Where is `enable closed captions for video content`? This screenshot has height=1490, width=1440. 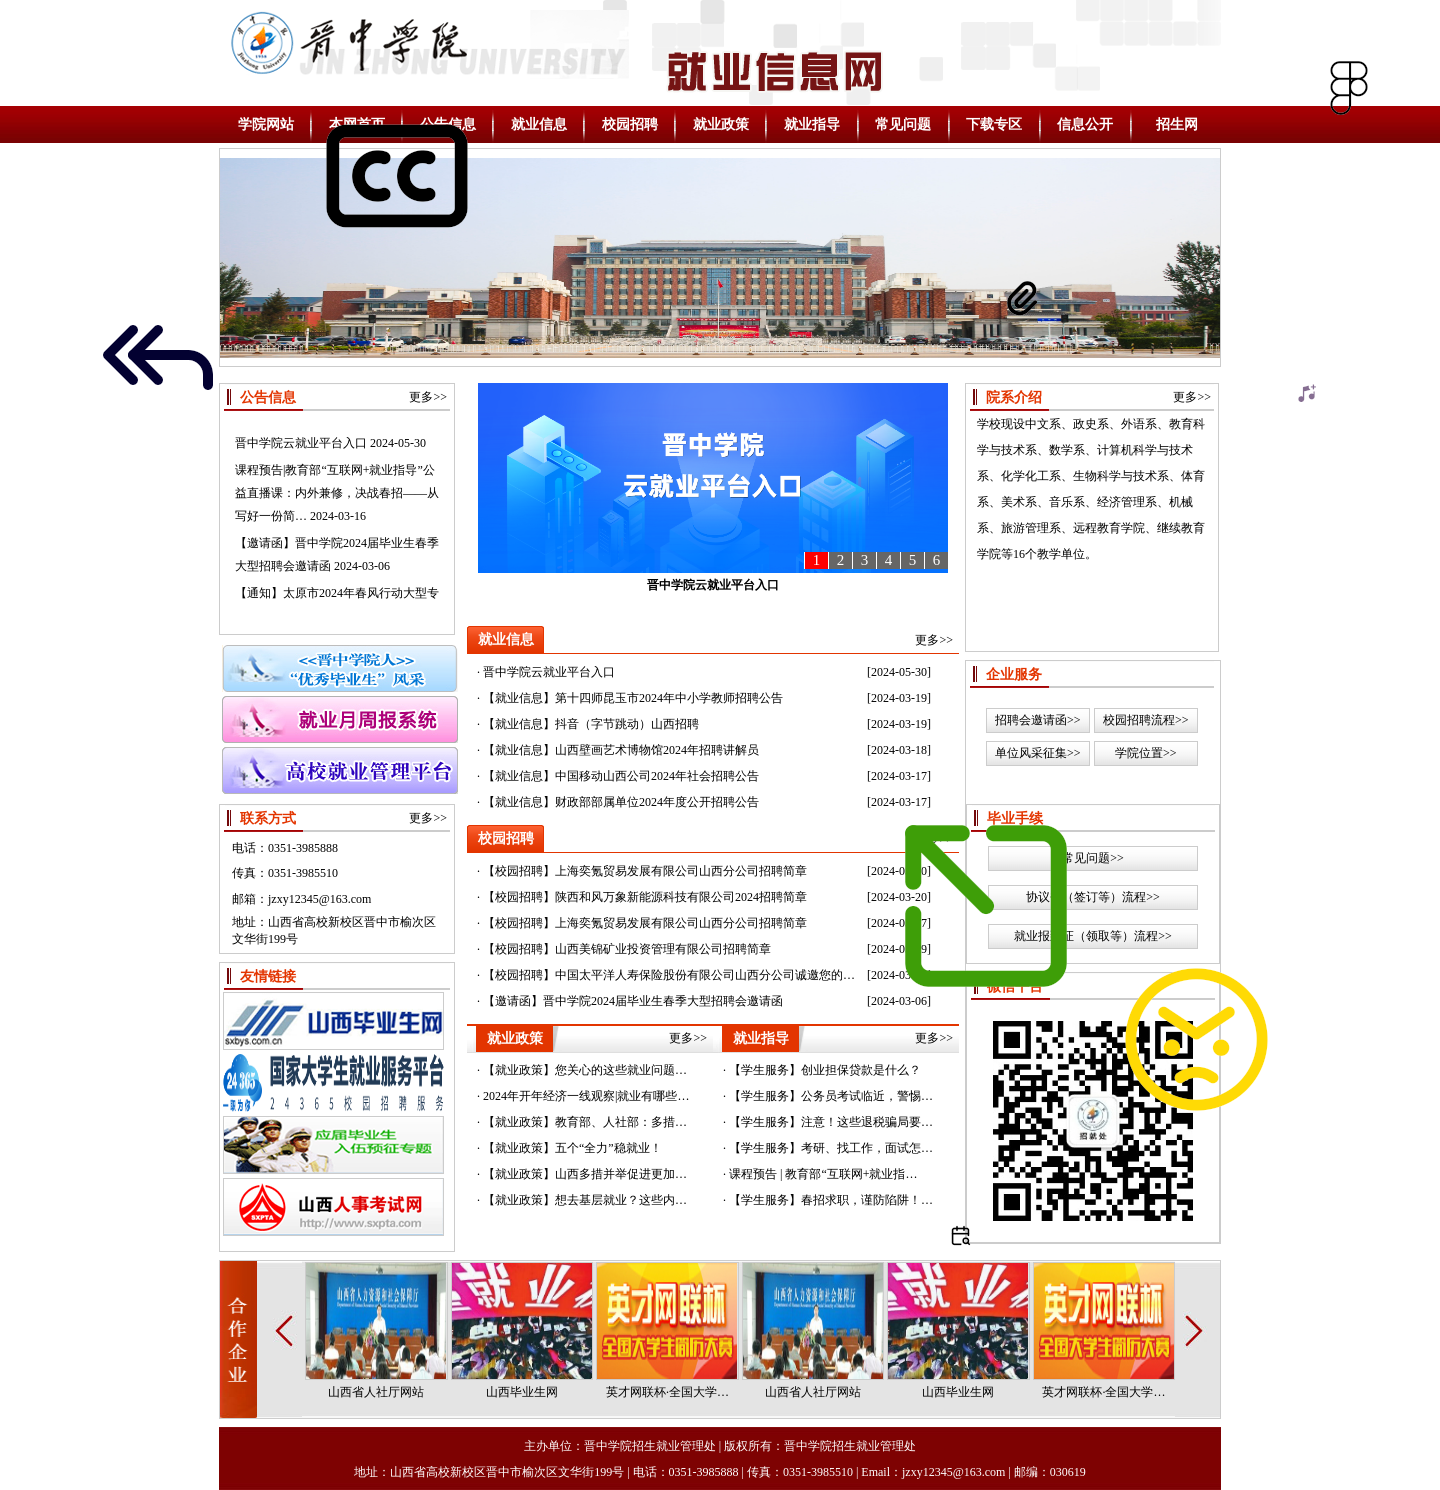
enable closed captions for video content is located at coordinates (397, 176).